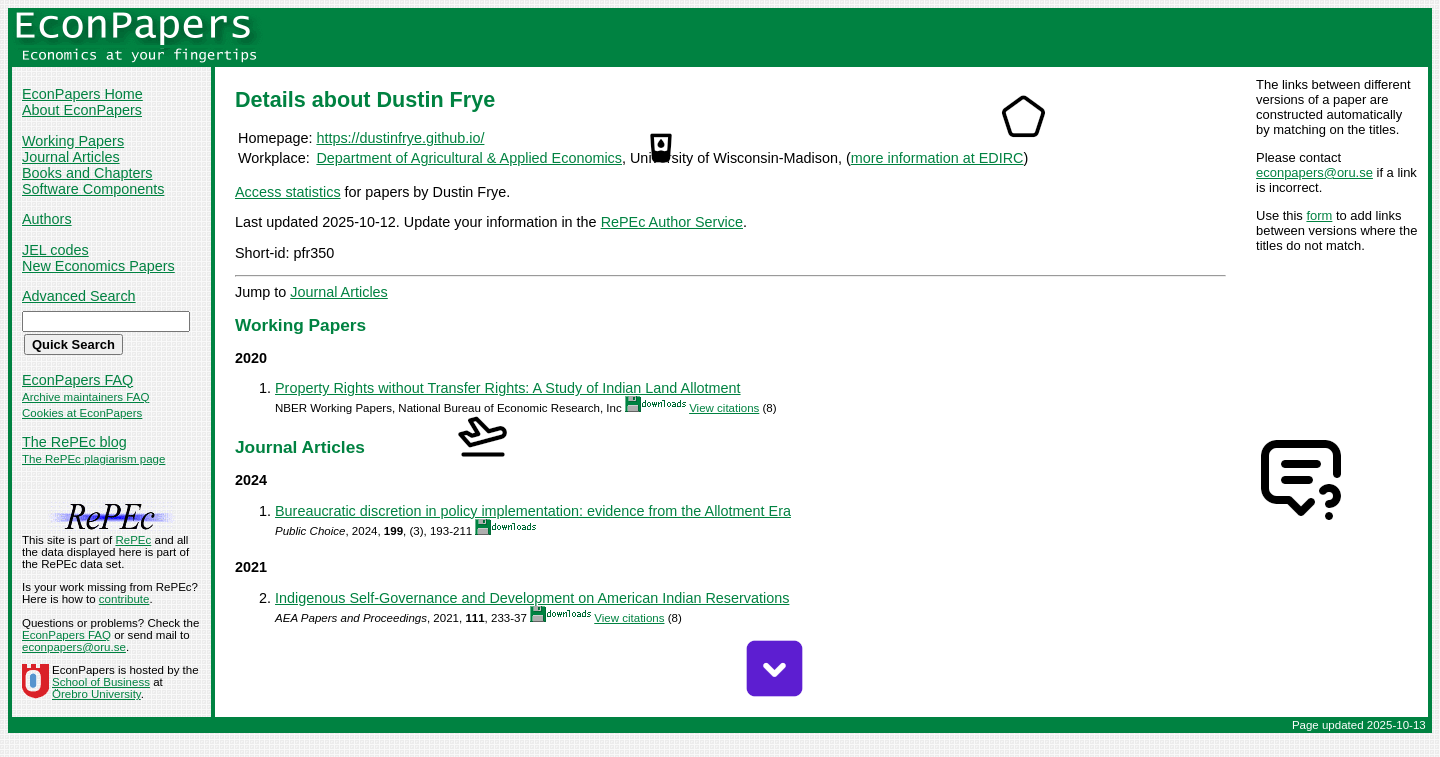  What do you see at coordinates (661, 148) in the screenshot?
I see `track water intake or hydration` at bounding box center [661, 148].